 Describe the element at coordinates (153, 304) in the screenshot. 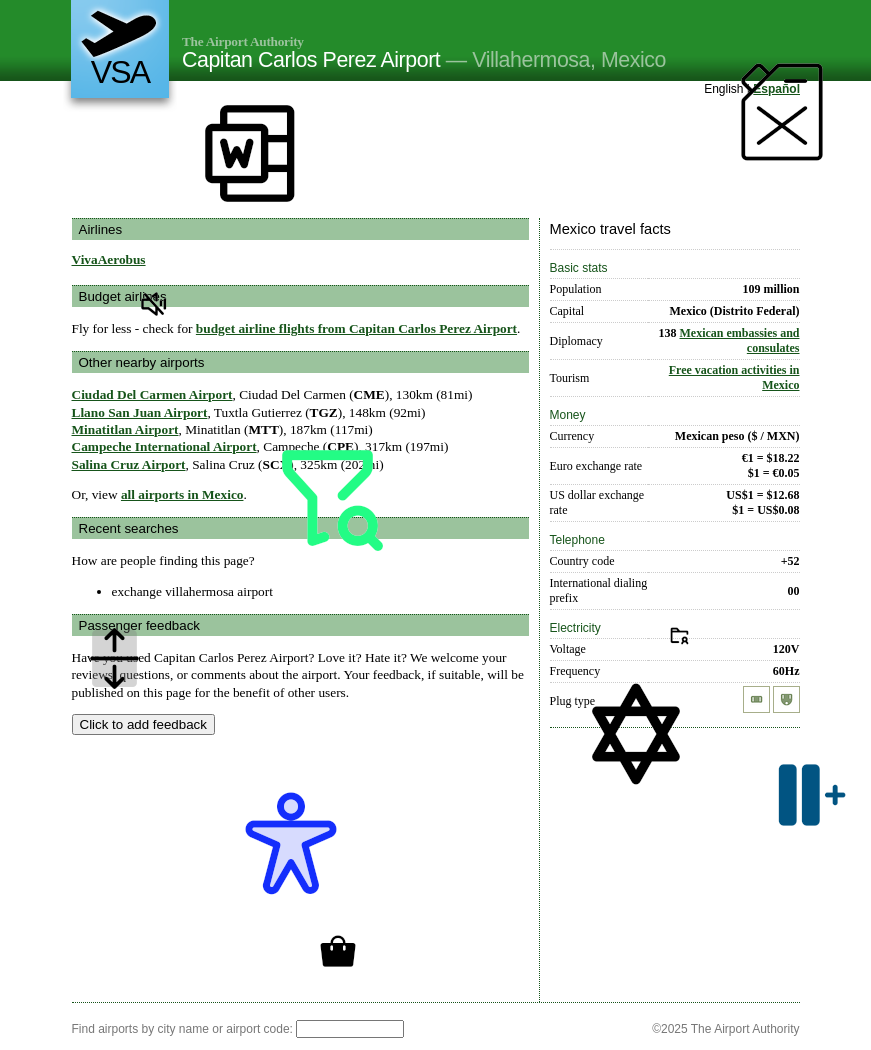

I see `mute audio` at that location.